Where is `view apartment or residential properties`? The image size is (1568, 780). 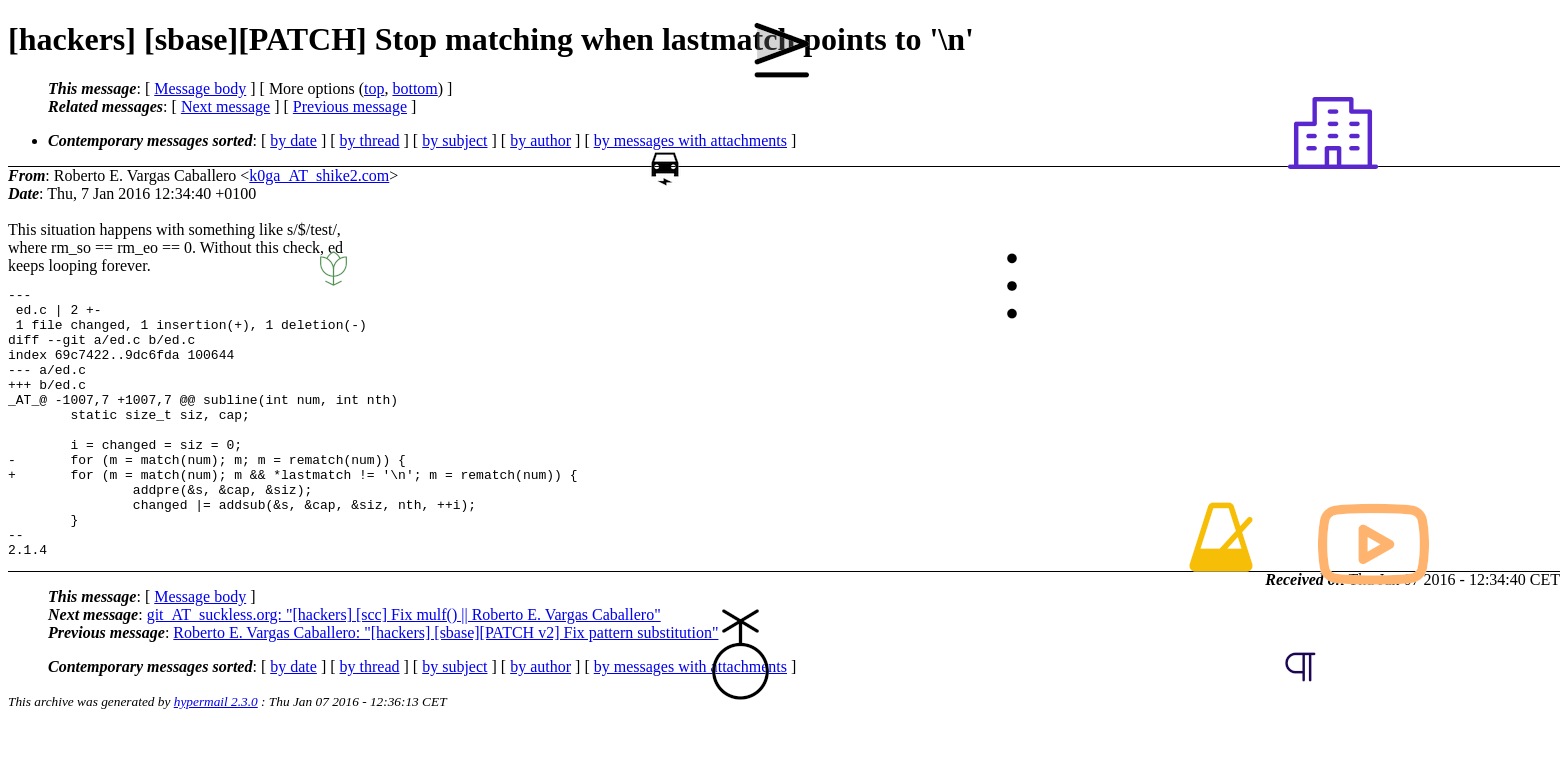
view apartment or residential properties is located at coordinates (1333, 133).